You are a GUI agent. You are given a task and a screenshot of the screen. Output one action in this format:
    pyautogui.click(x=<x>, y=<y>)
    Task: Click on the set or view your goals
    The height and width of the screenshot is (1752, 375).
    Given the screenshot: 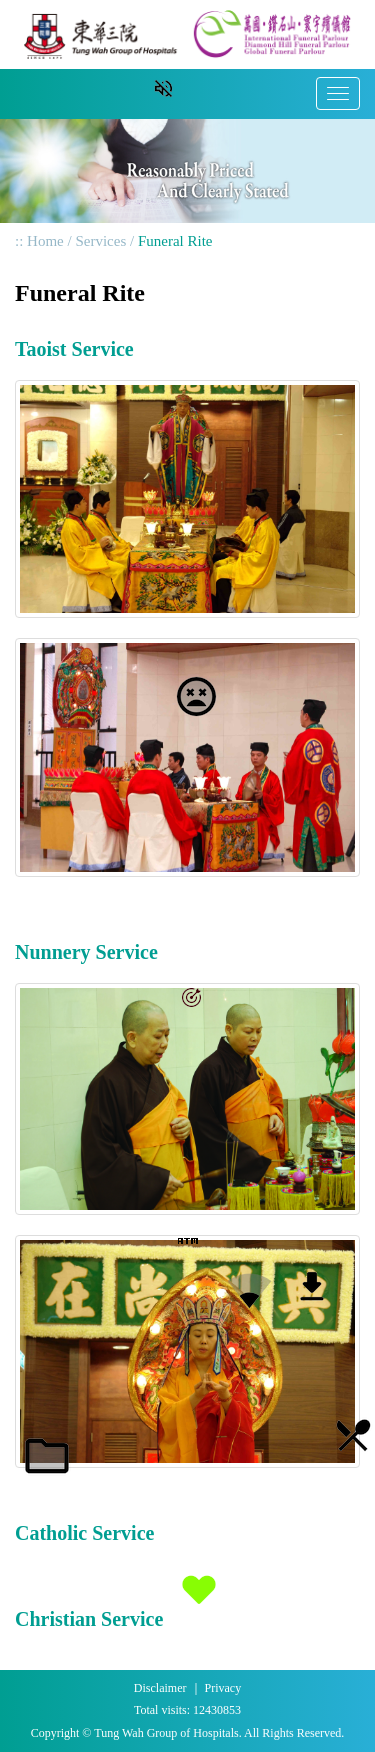 What is the action you would take?
    pyautogui.click(x=191, y=997)
    